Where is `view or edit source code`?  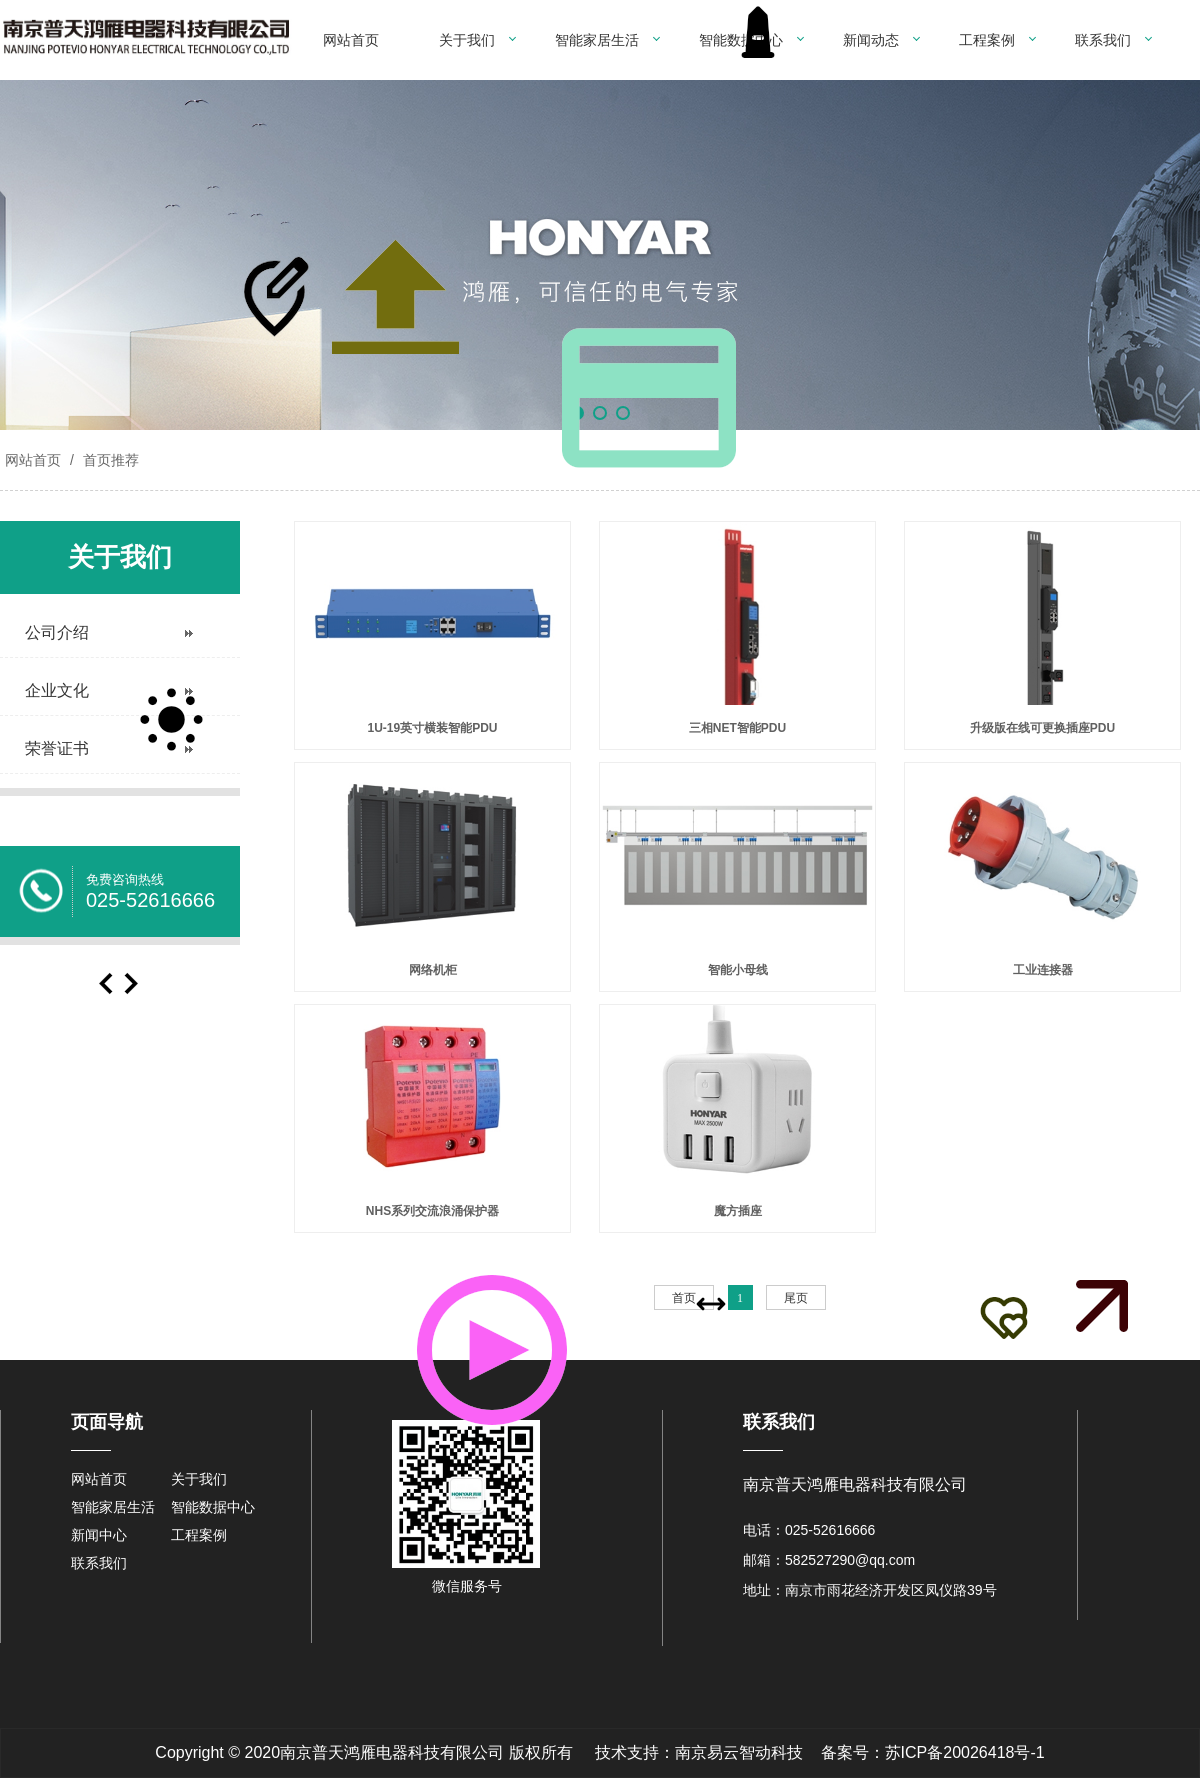
view or edit source code is located at coordinates (118, 983).